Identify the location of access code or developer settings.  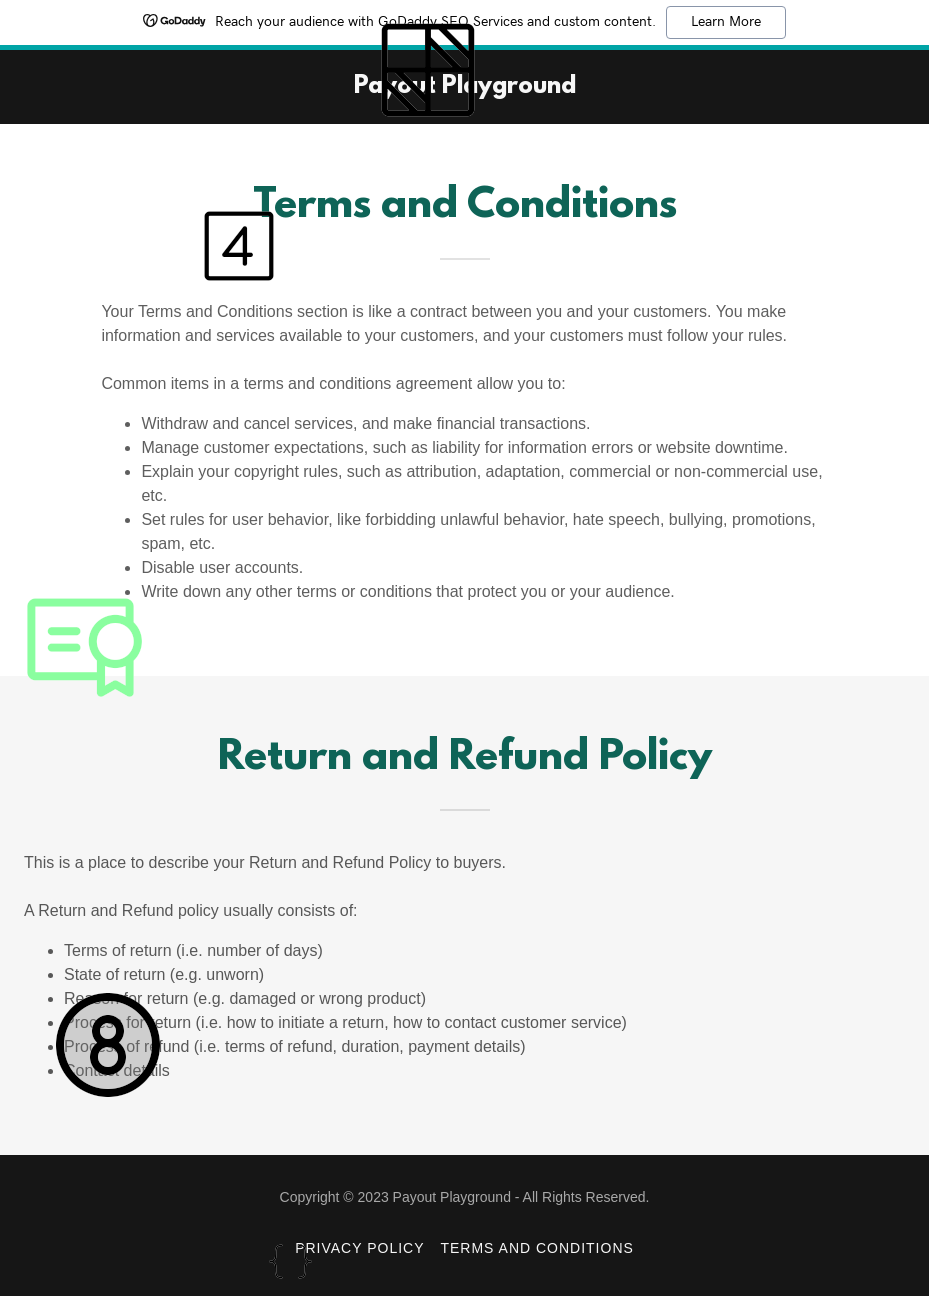
(290, 1261).